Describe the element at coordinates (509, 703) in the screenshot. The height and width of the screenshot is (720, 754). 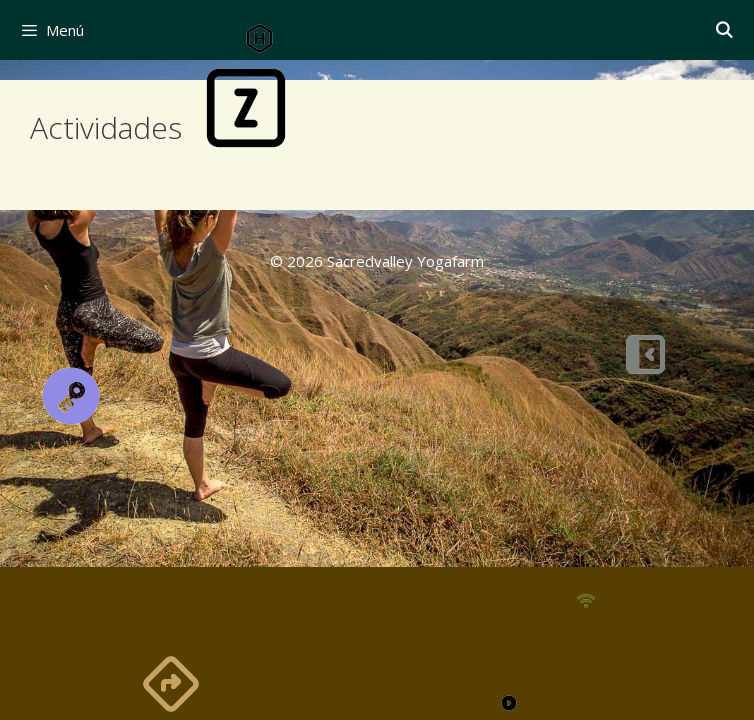
I see `play media or video content` at that location.